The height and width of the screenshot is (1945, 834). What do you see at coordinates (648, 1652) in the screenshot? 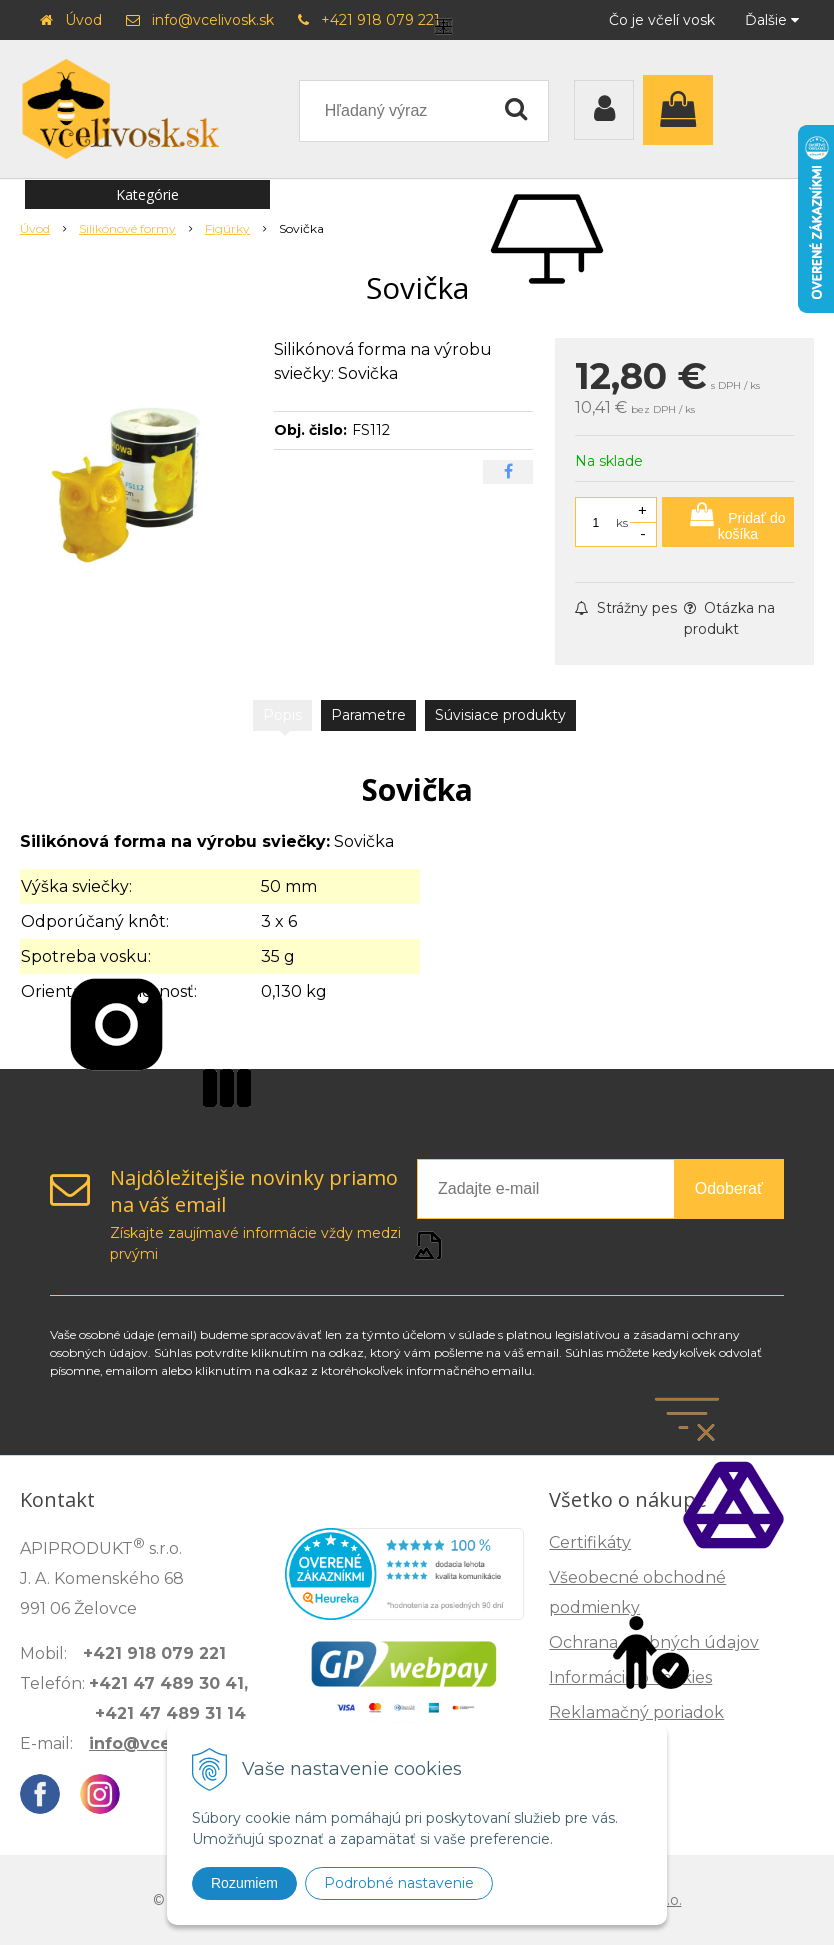
I see `user profile verified` at bounding box center [648, 1652].